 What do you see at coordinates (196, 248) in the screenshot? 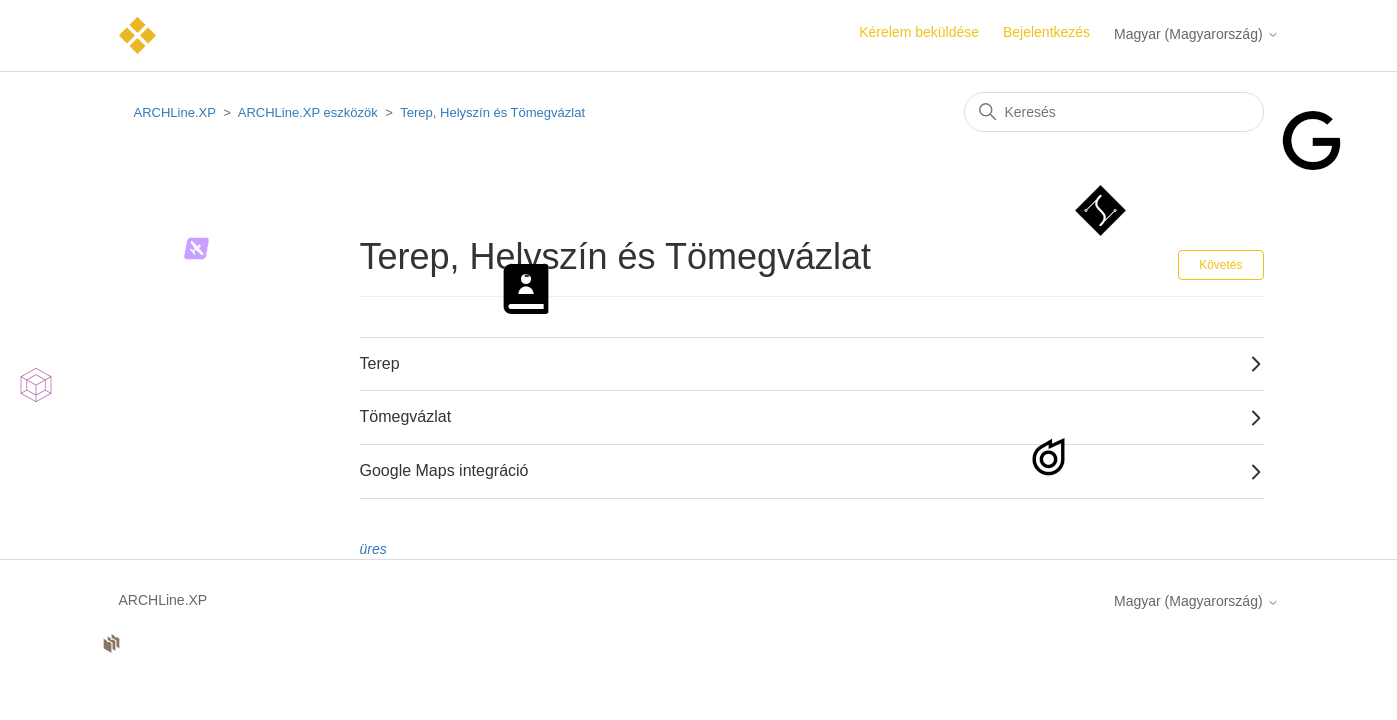
I see `avianex brand logo` at bounding box center [196, 248].